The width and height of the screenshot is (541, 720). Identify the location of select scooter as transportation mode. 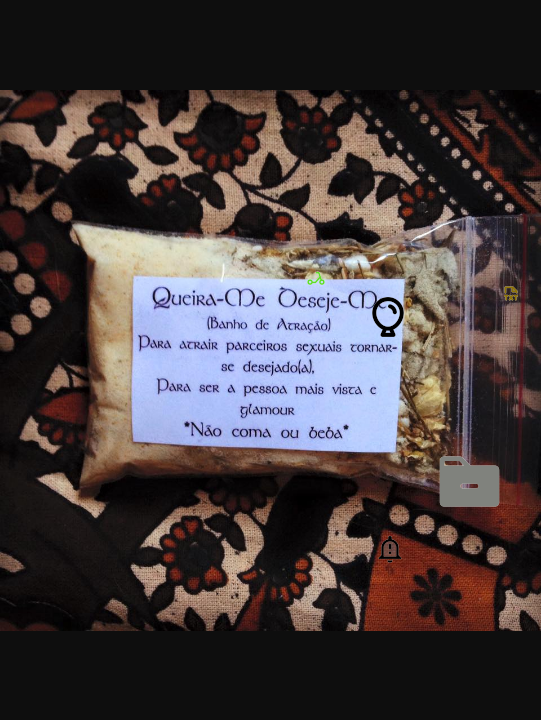
(316, 279).